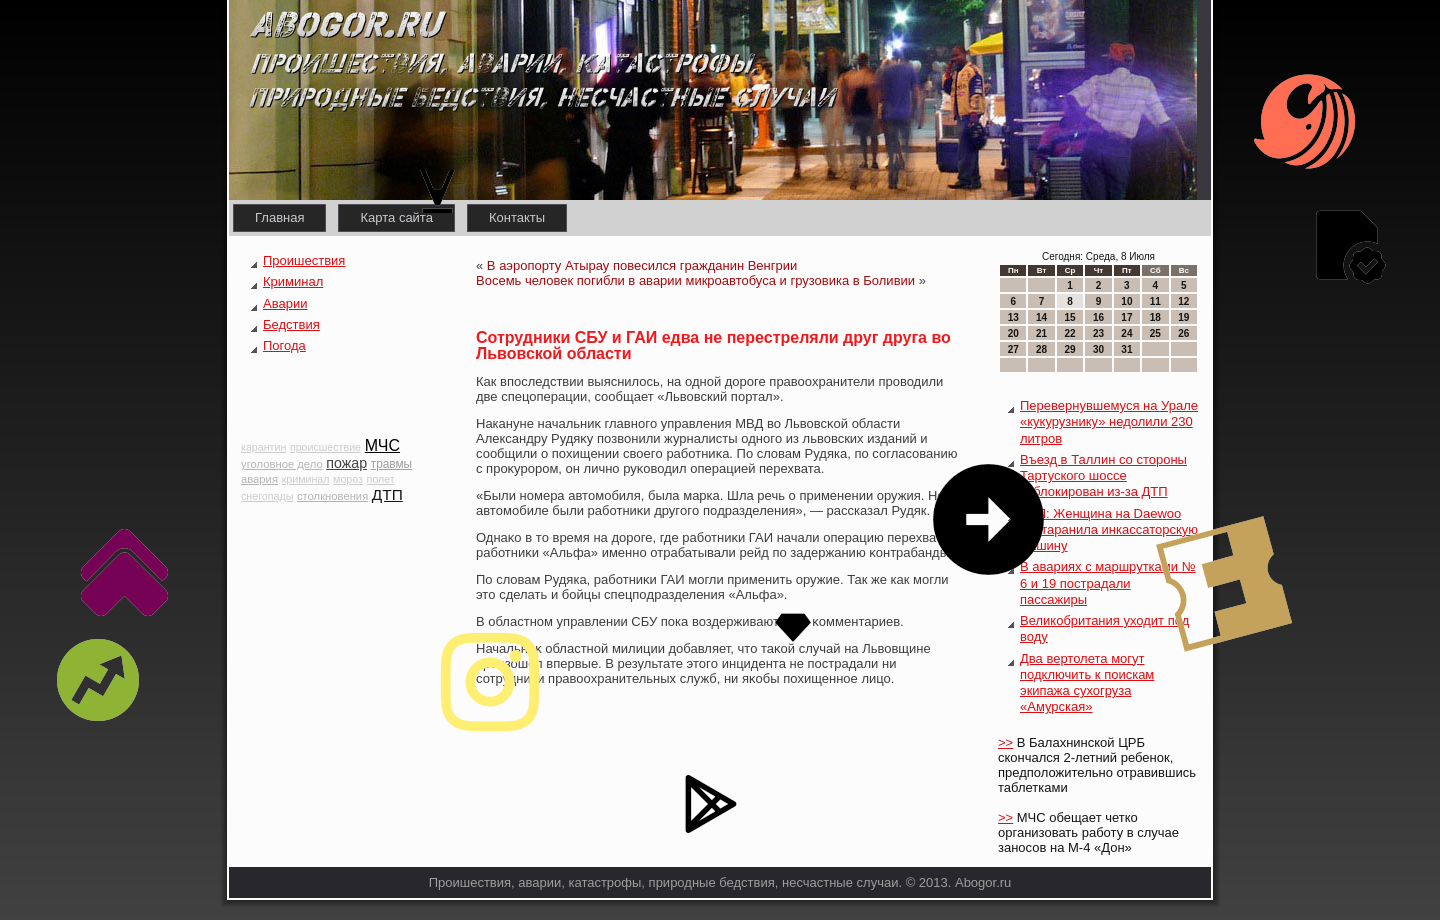 The image size is (1440, 920). Describe the element at coordinates (1304, 121) in the screenshot. I see `sonar brand logo` at that location.